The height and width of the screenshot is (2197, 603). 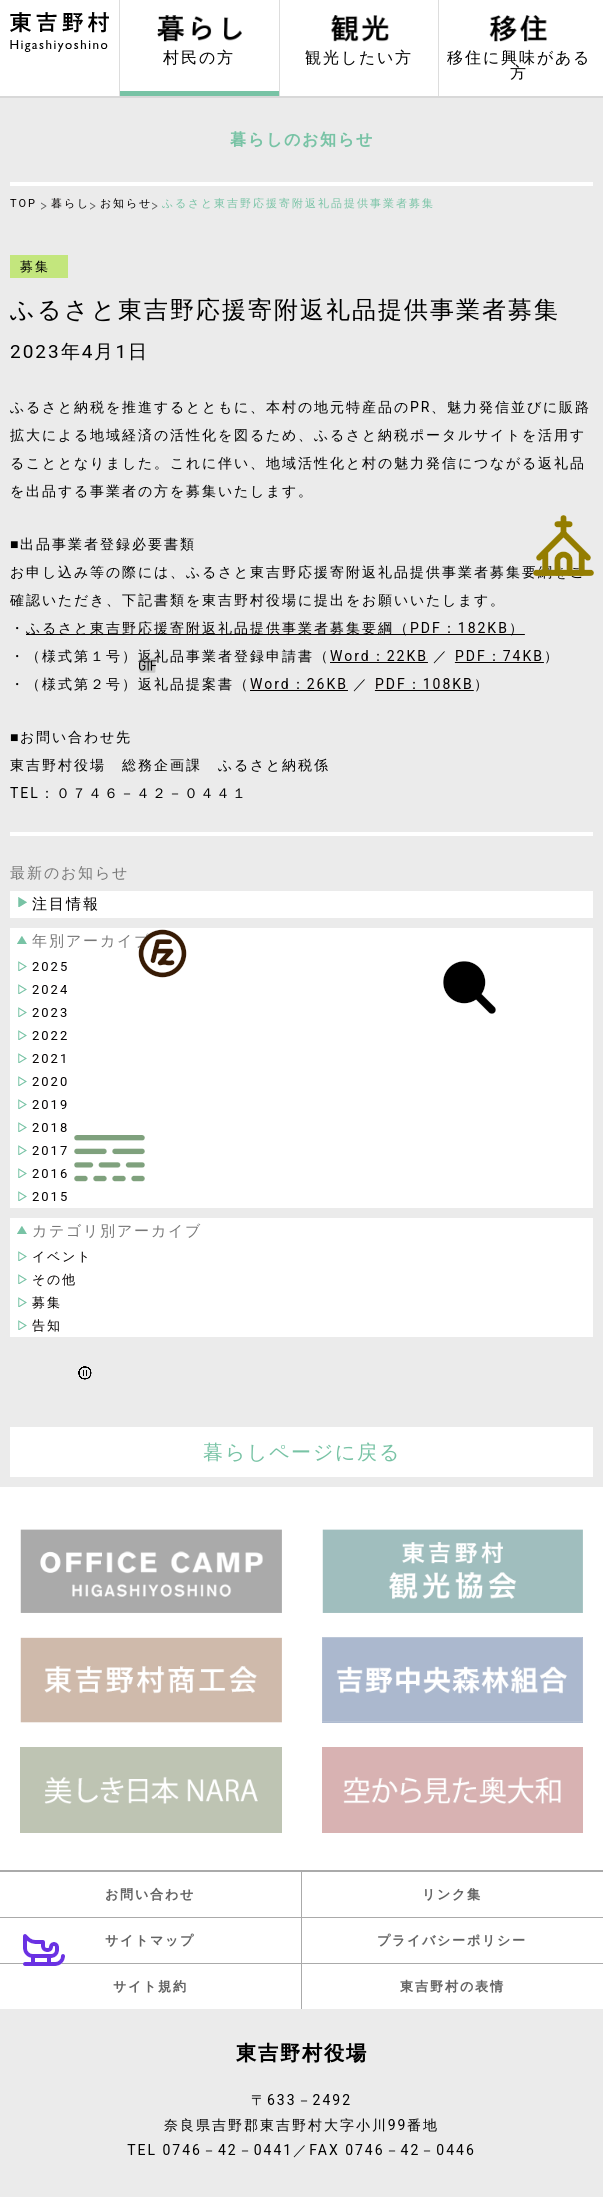 What do you see at coordinates (85, 1373) in the screenshot?
I see `pause media playback` at bounding box center [85, 1373].